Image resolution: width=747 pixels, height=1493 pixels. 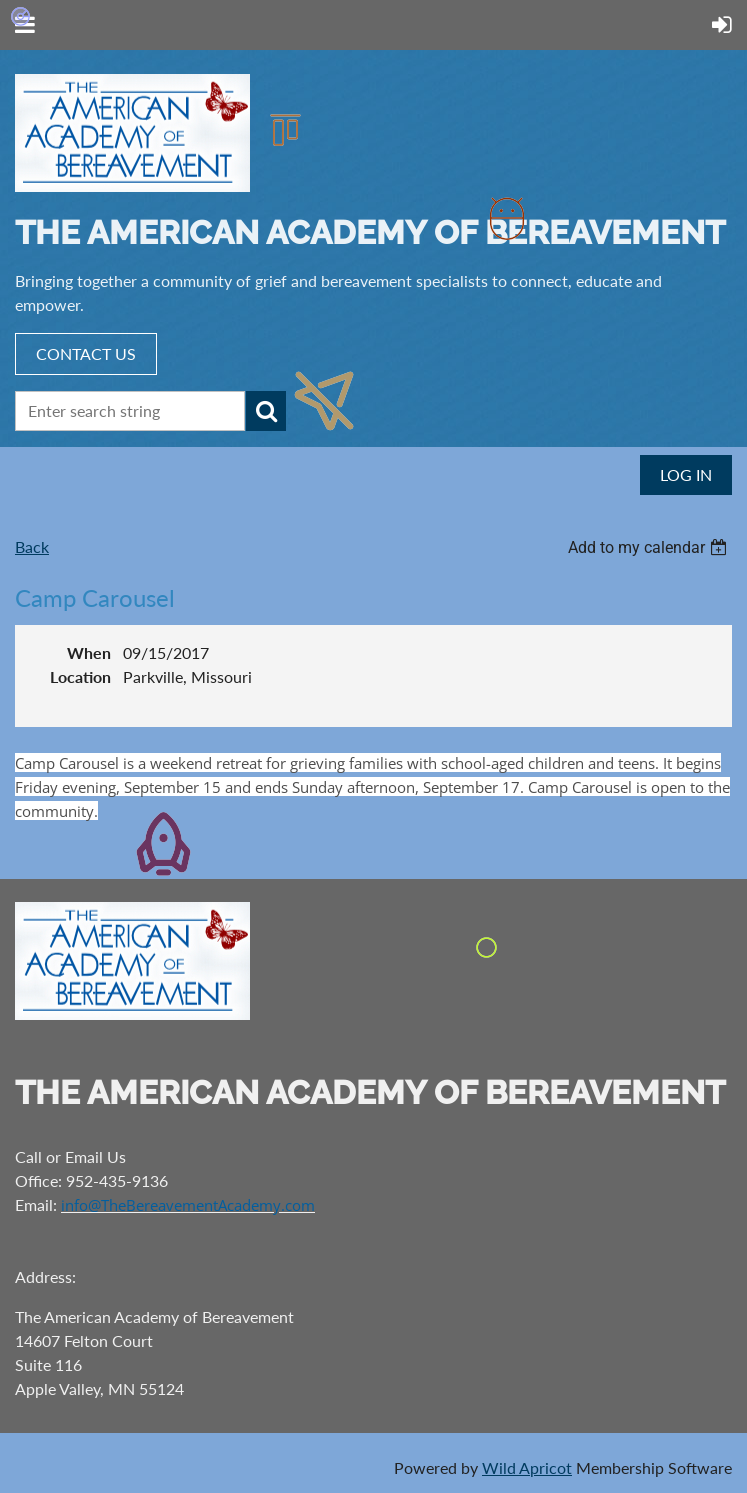 I want to click on align selected elements to the top, so click(x=285, y=129).